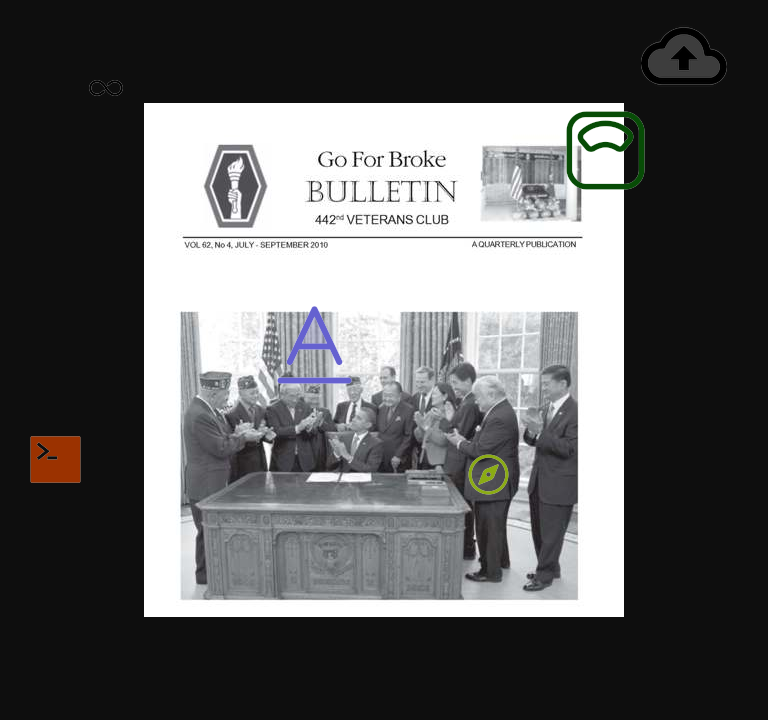  Describe the element at coordinates (55, 459) in the screenshot. I see `open command line interface` at that location.